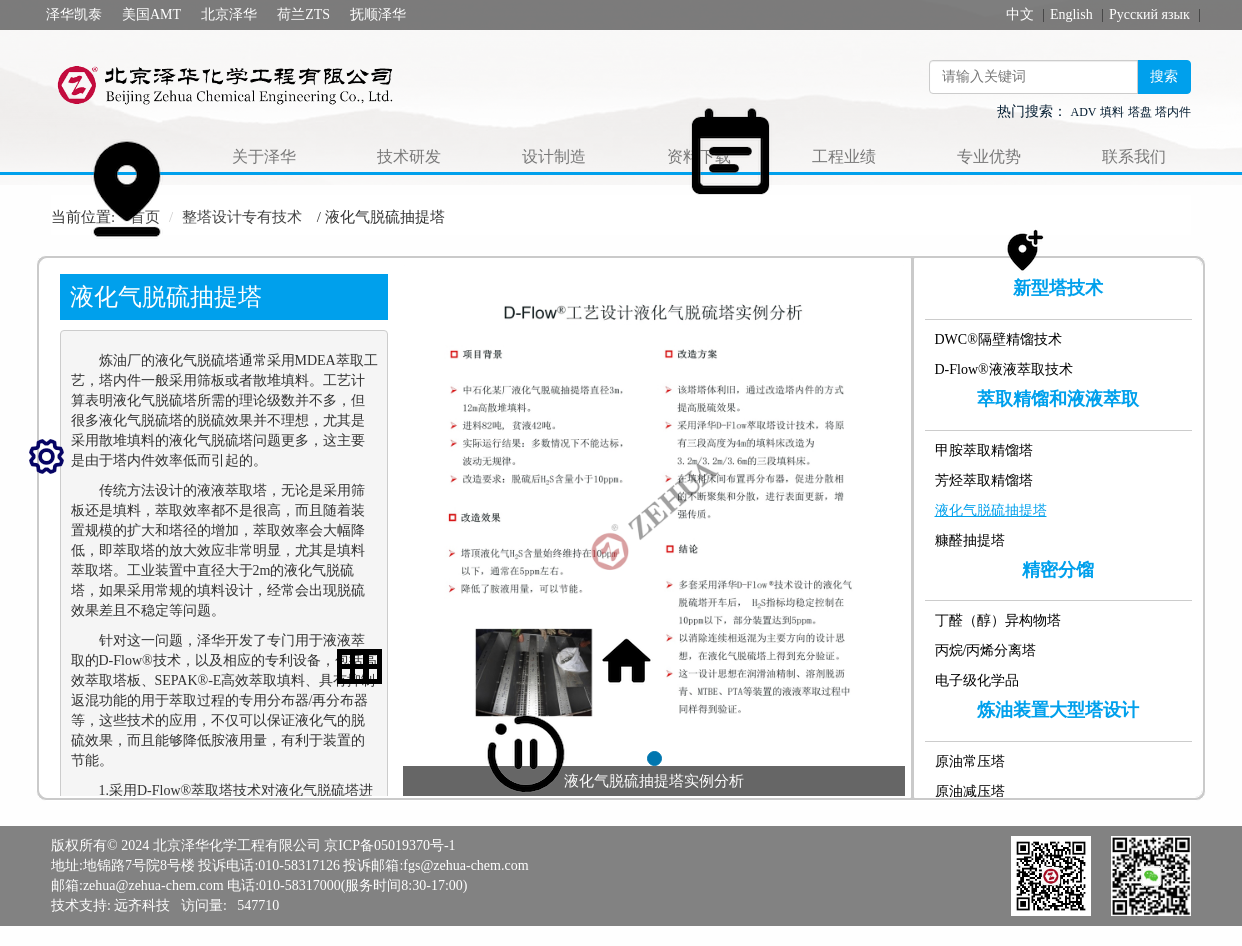  What do you see at coordinates (1022, 250) in the screenshot?
I see `add a new location pin to the map` at bounding box center [1022, 250].